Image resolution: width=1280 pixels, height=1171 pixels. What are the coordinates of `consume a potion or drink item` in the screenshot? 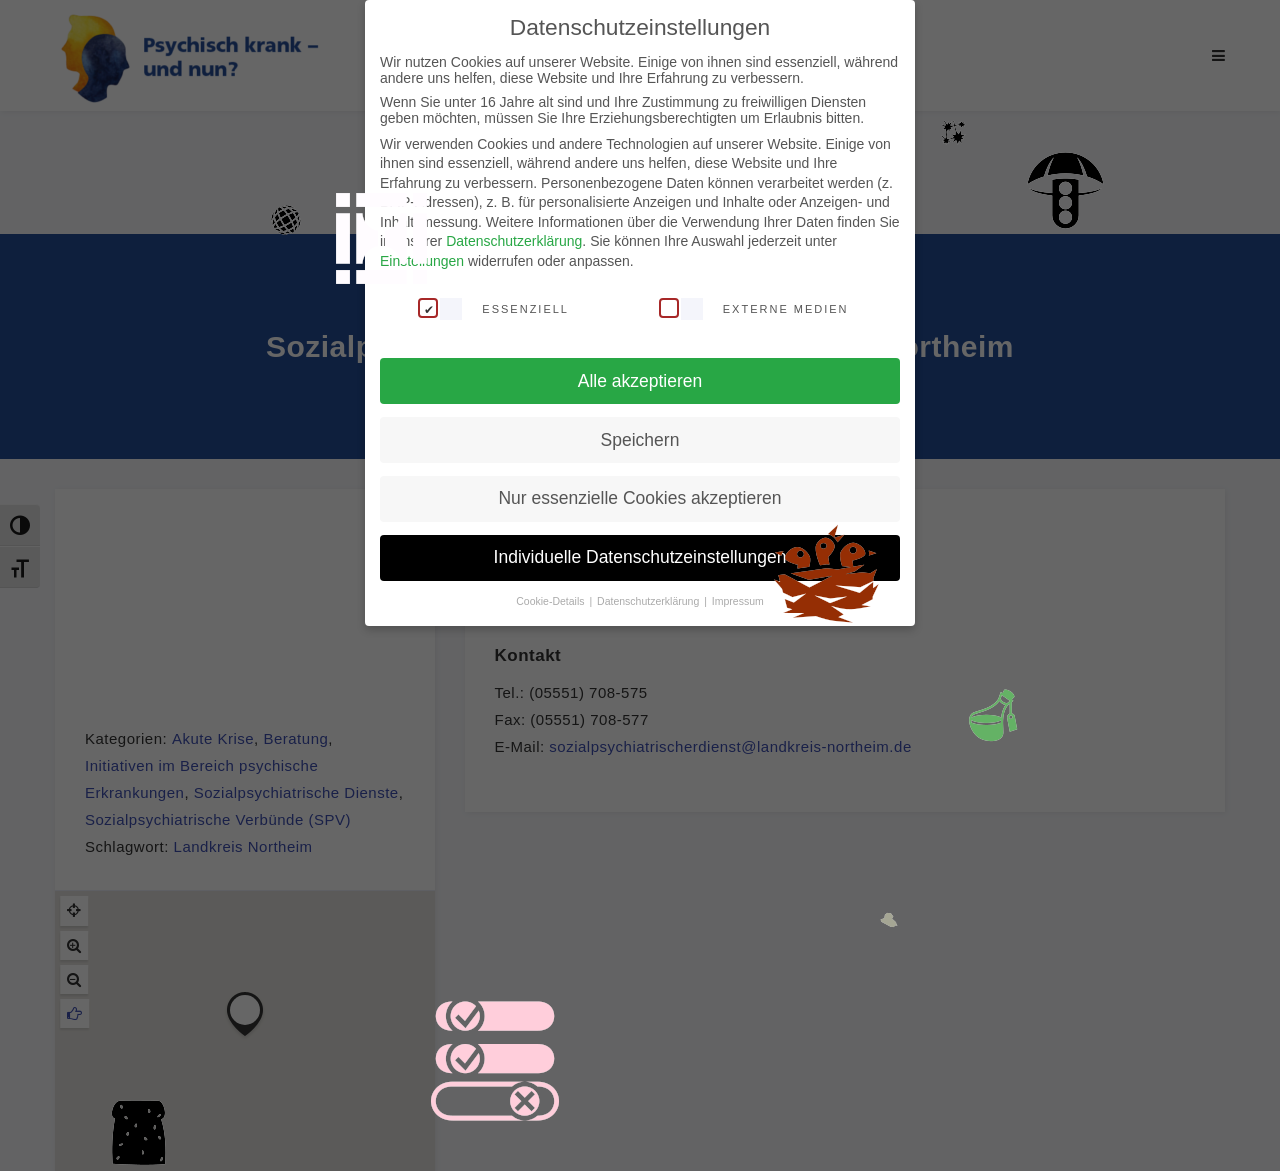 It's located at (993, 715).